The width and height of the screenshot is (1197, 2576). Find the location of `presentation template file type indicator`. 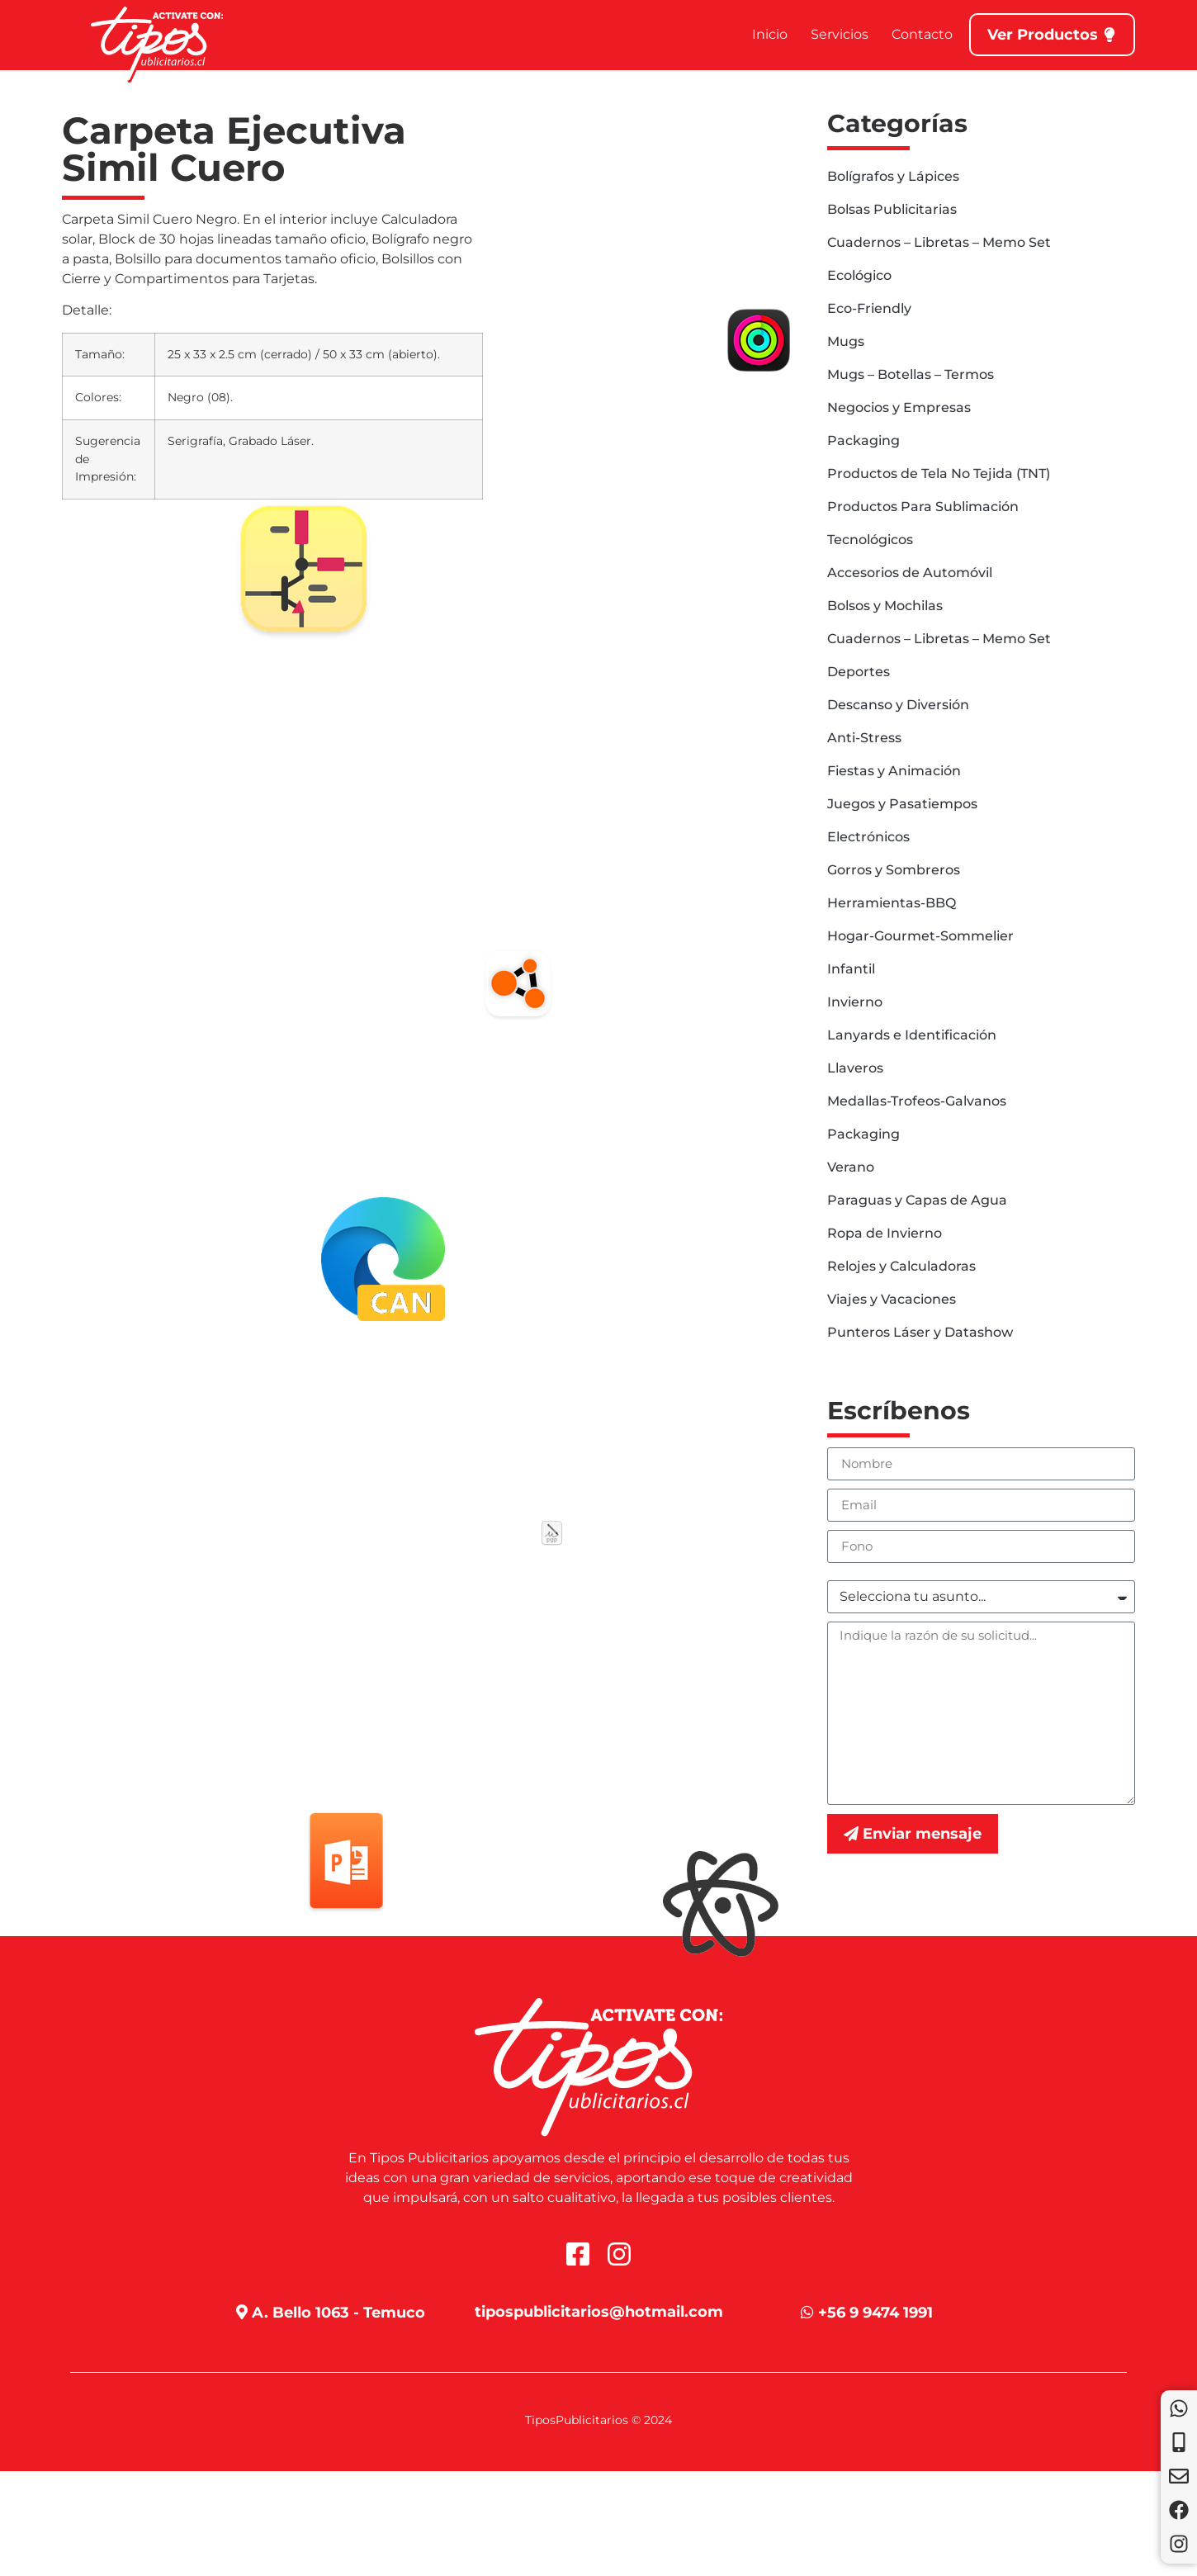

presentation template file type indicator is located at coordinates (346, 1862).